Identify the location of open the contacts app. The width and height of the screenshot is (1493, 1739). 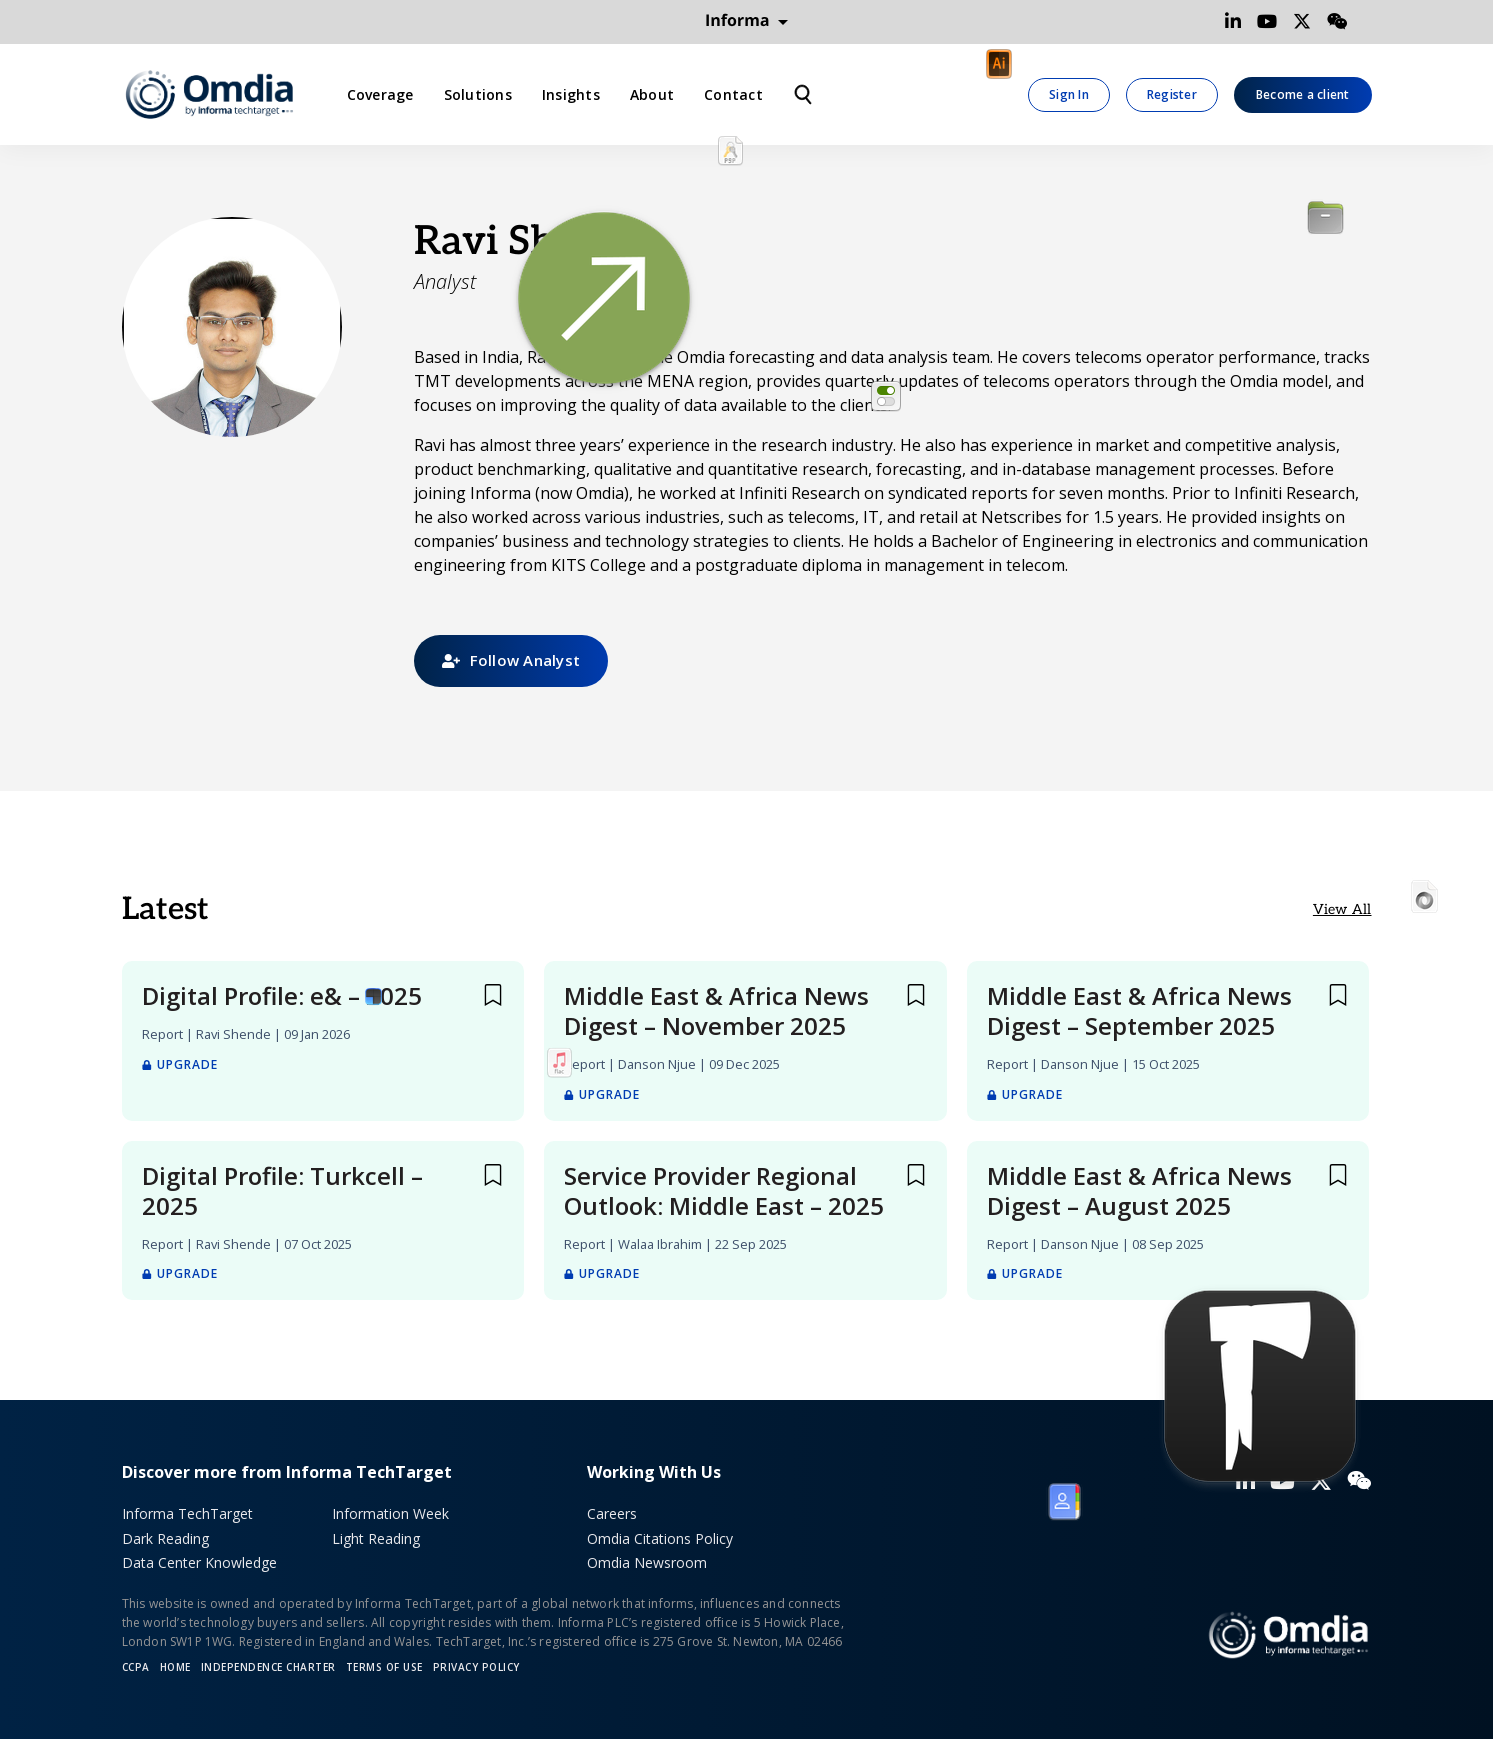
(1064, 1501).